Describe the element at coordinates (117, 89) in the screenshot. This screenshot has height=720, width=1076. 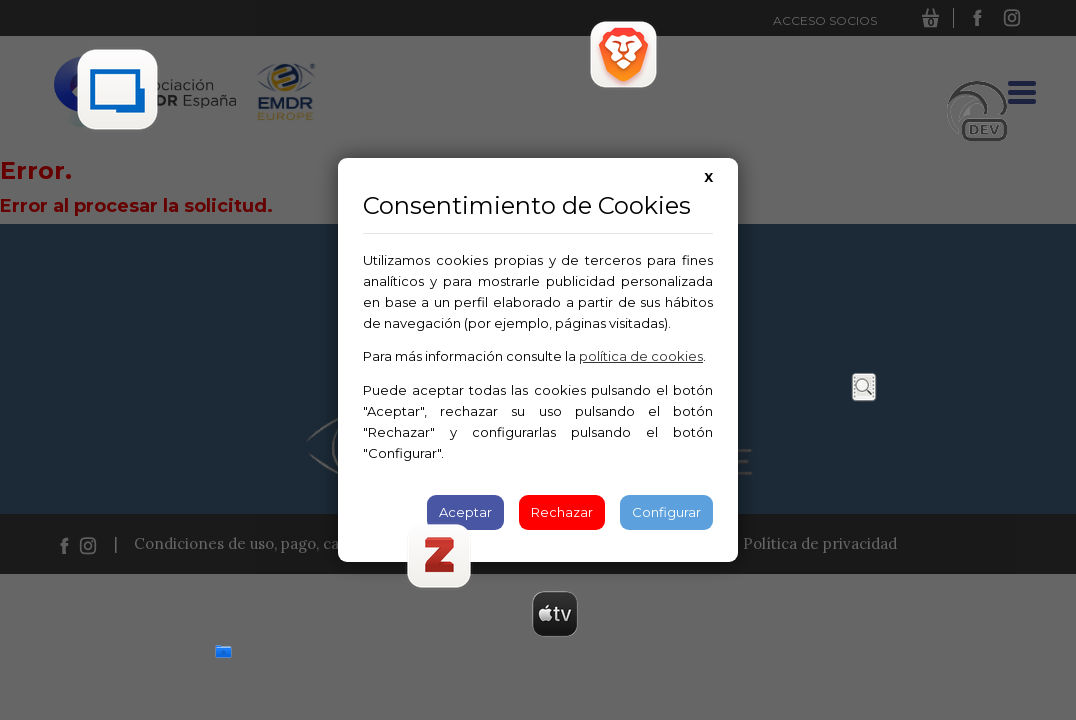
I see `open remote desktop manager` at that location.